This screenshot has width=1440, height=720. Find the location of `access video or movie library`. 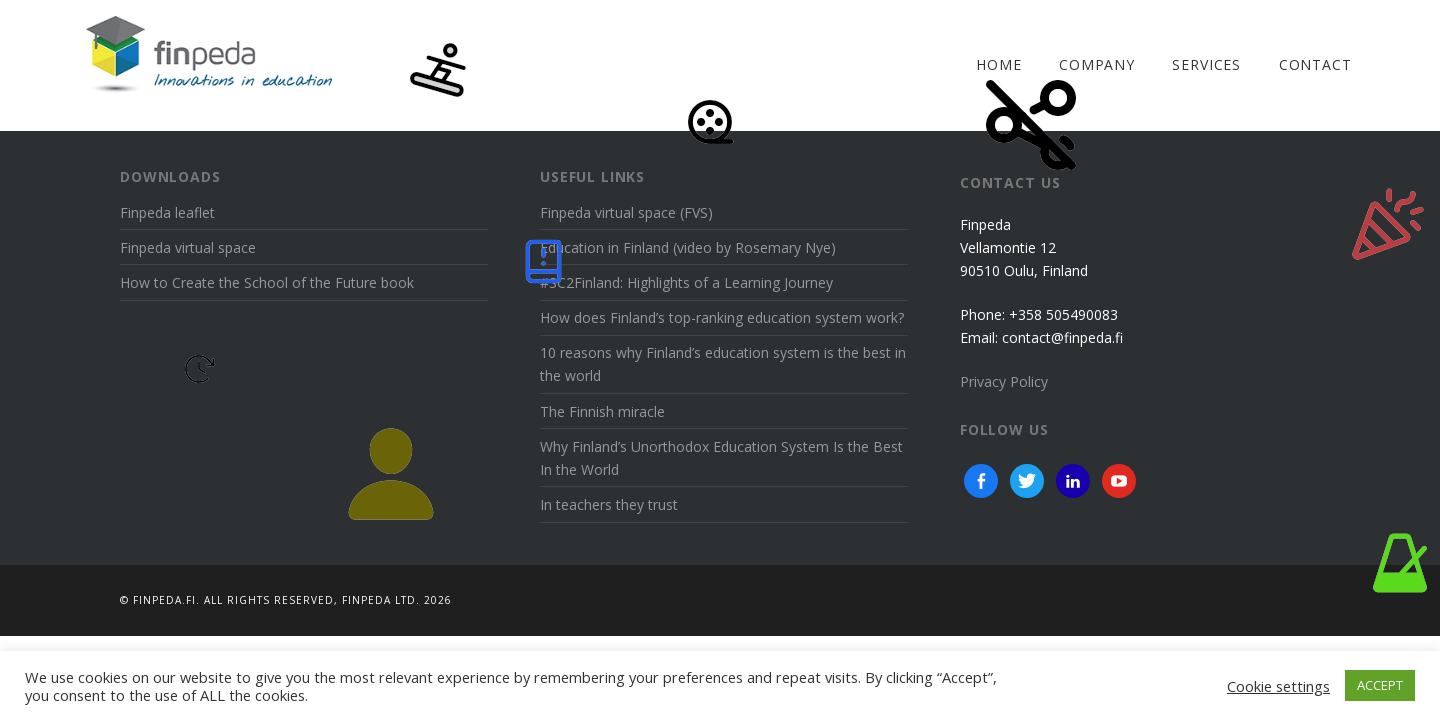

access video or movie library is located at coordinates (710, 122).